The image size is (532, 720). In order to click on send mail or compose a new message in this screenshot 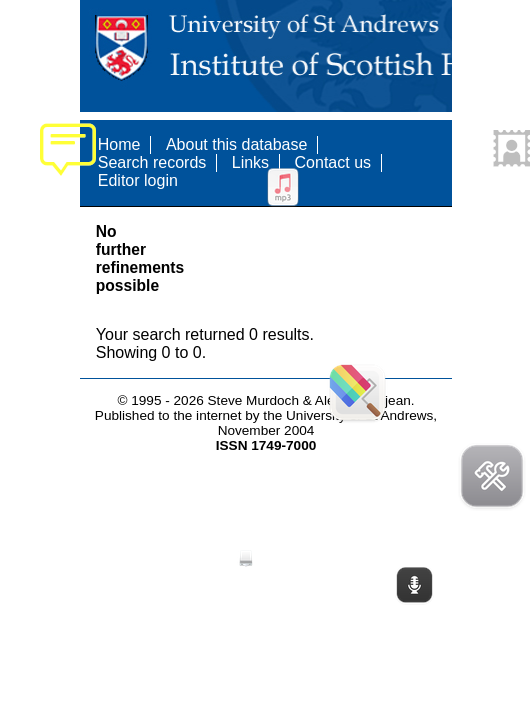, I will do `click(510, 149)`.